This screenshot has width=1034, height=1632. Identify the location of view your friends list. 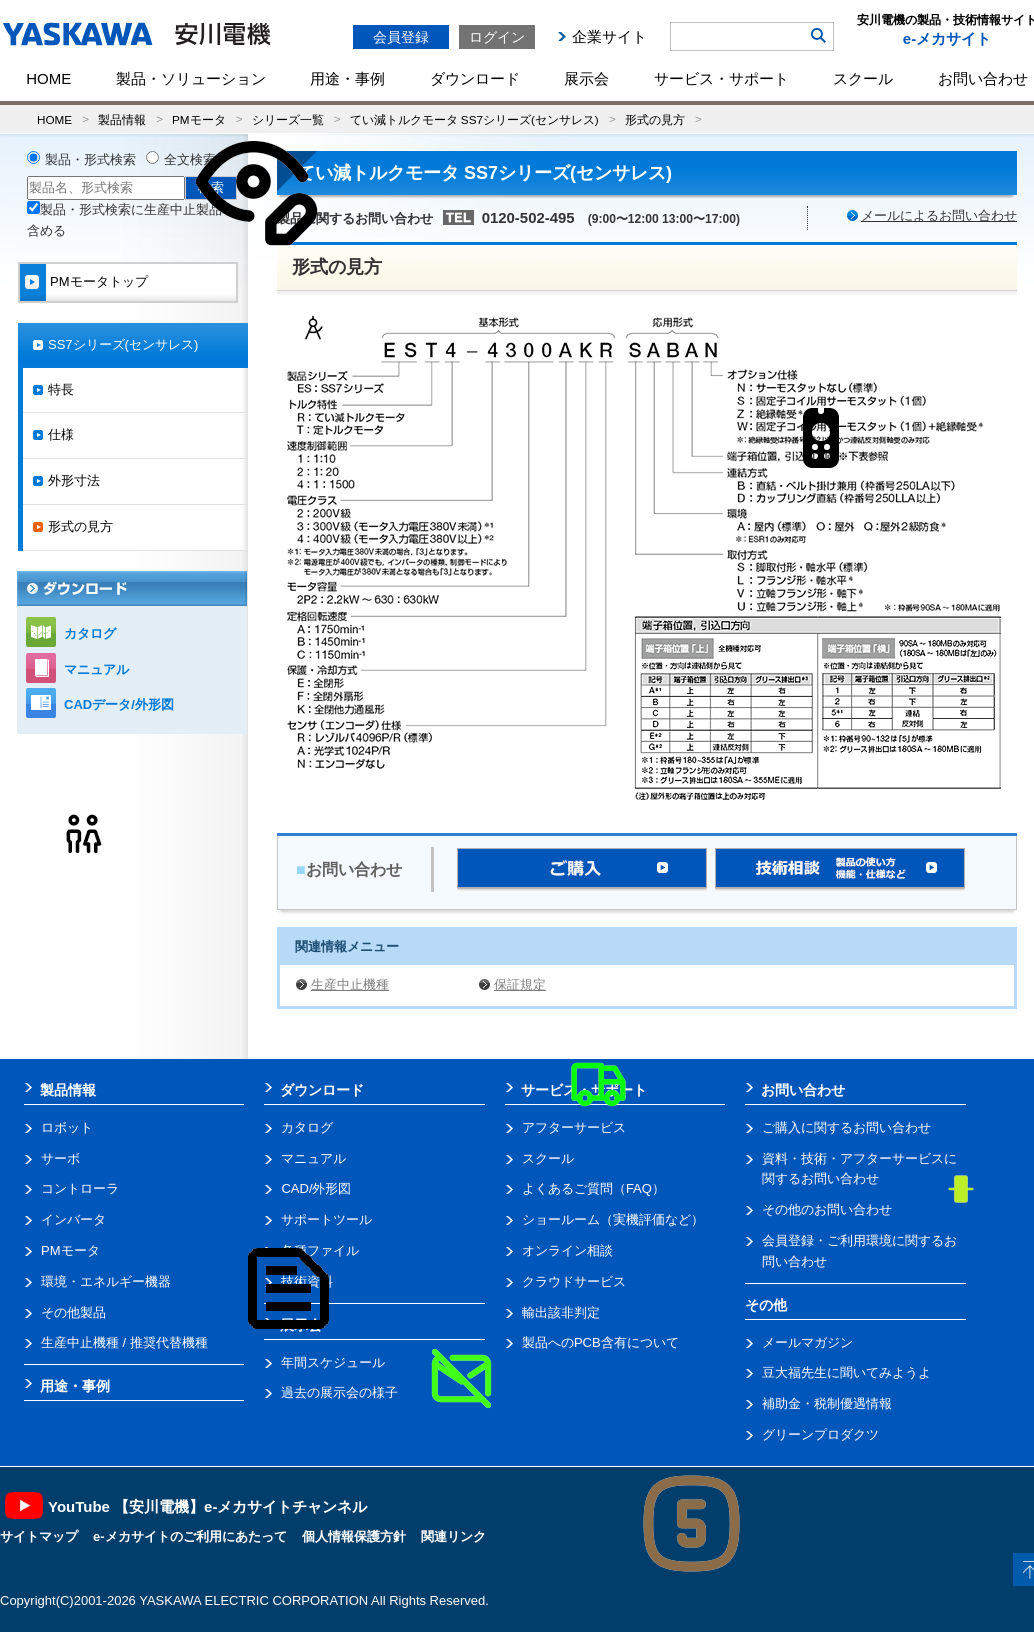
(83, 833).